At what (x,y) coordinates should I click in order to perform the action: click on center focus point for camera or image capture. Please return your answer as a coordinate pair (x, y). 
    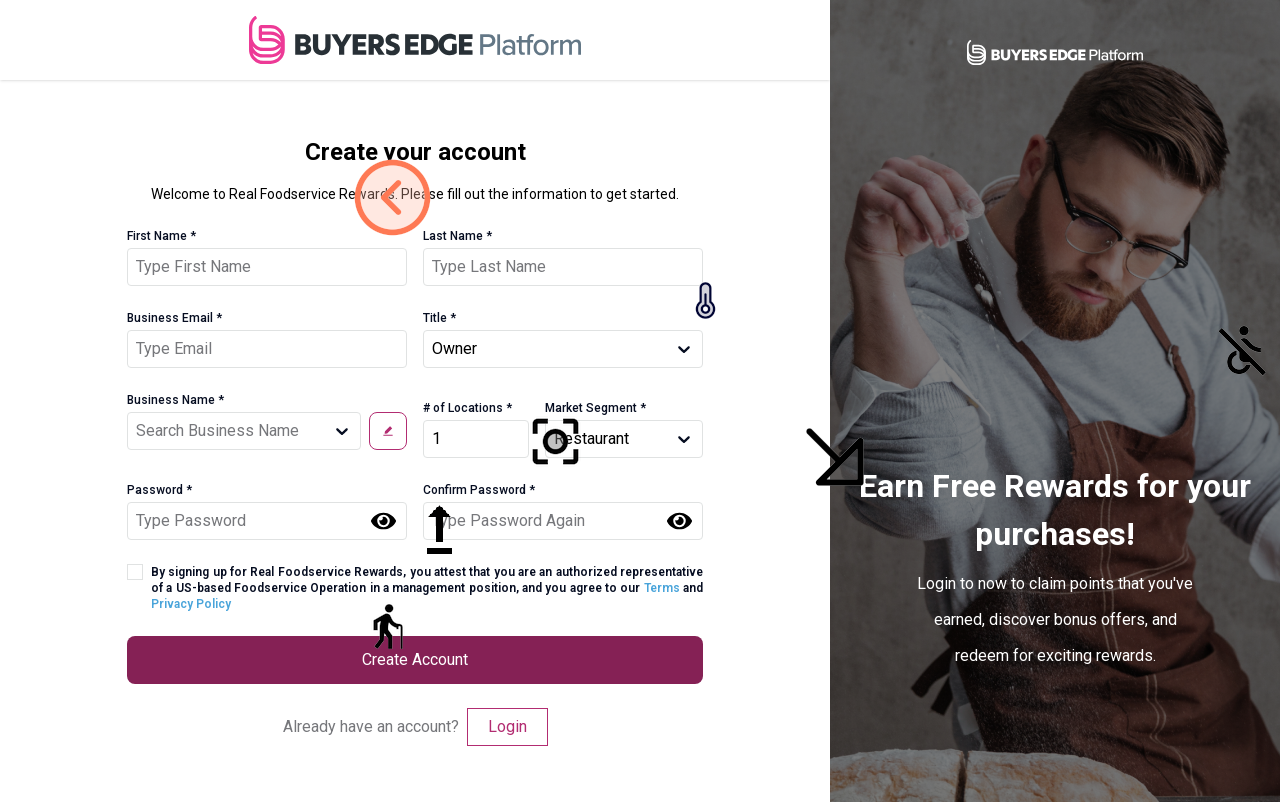
    Looking at the image, I should click on (555, 441).